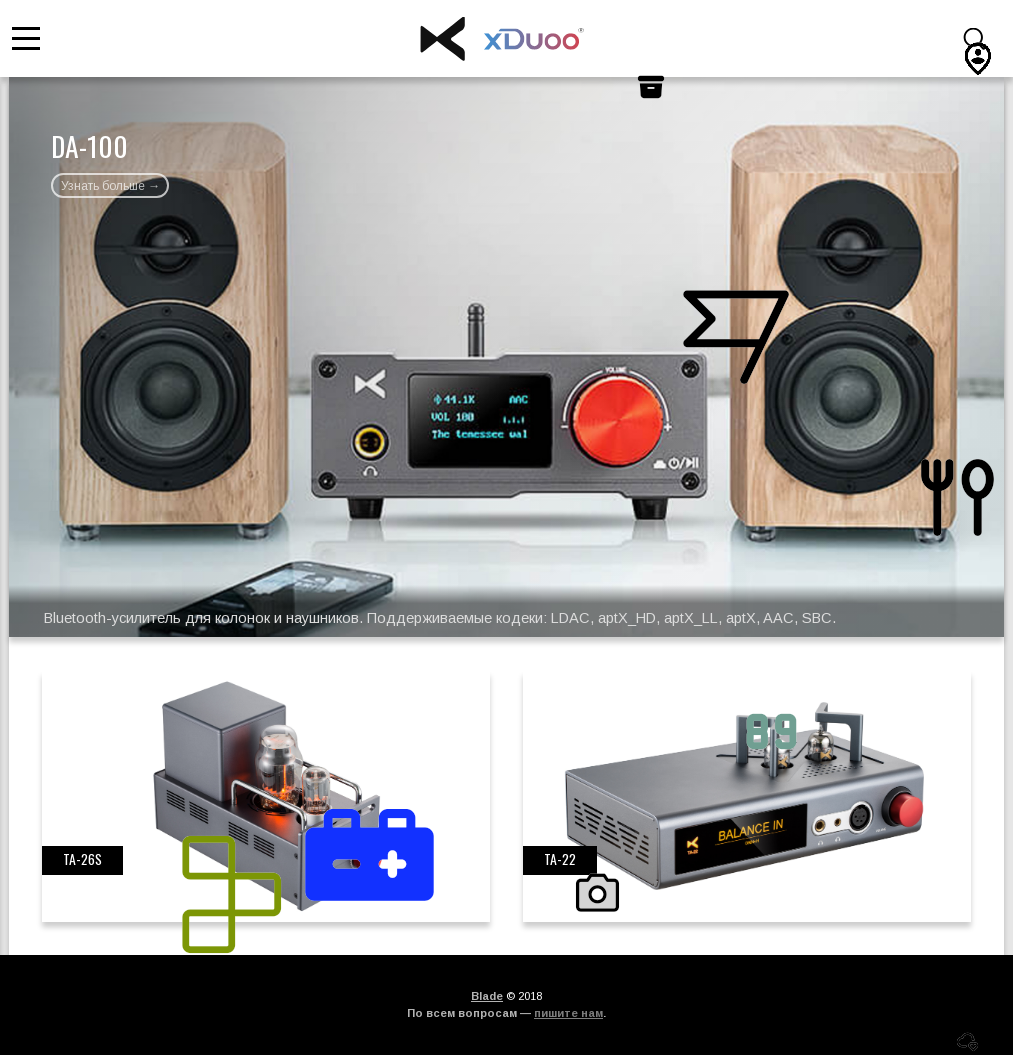 The height and width of the screenshot is (1055, 1013). Describe the element at coordinates (597, 893) in the screenshot. I see `take a photo` at that location.